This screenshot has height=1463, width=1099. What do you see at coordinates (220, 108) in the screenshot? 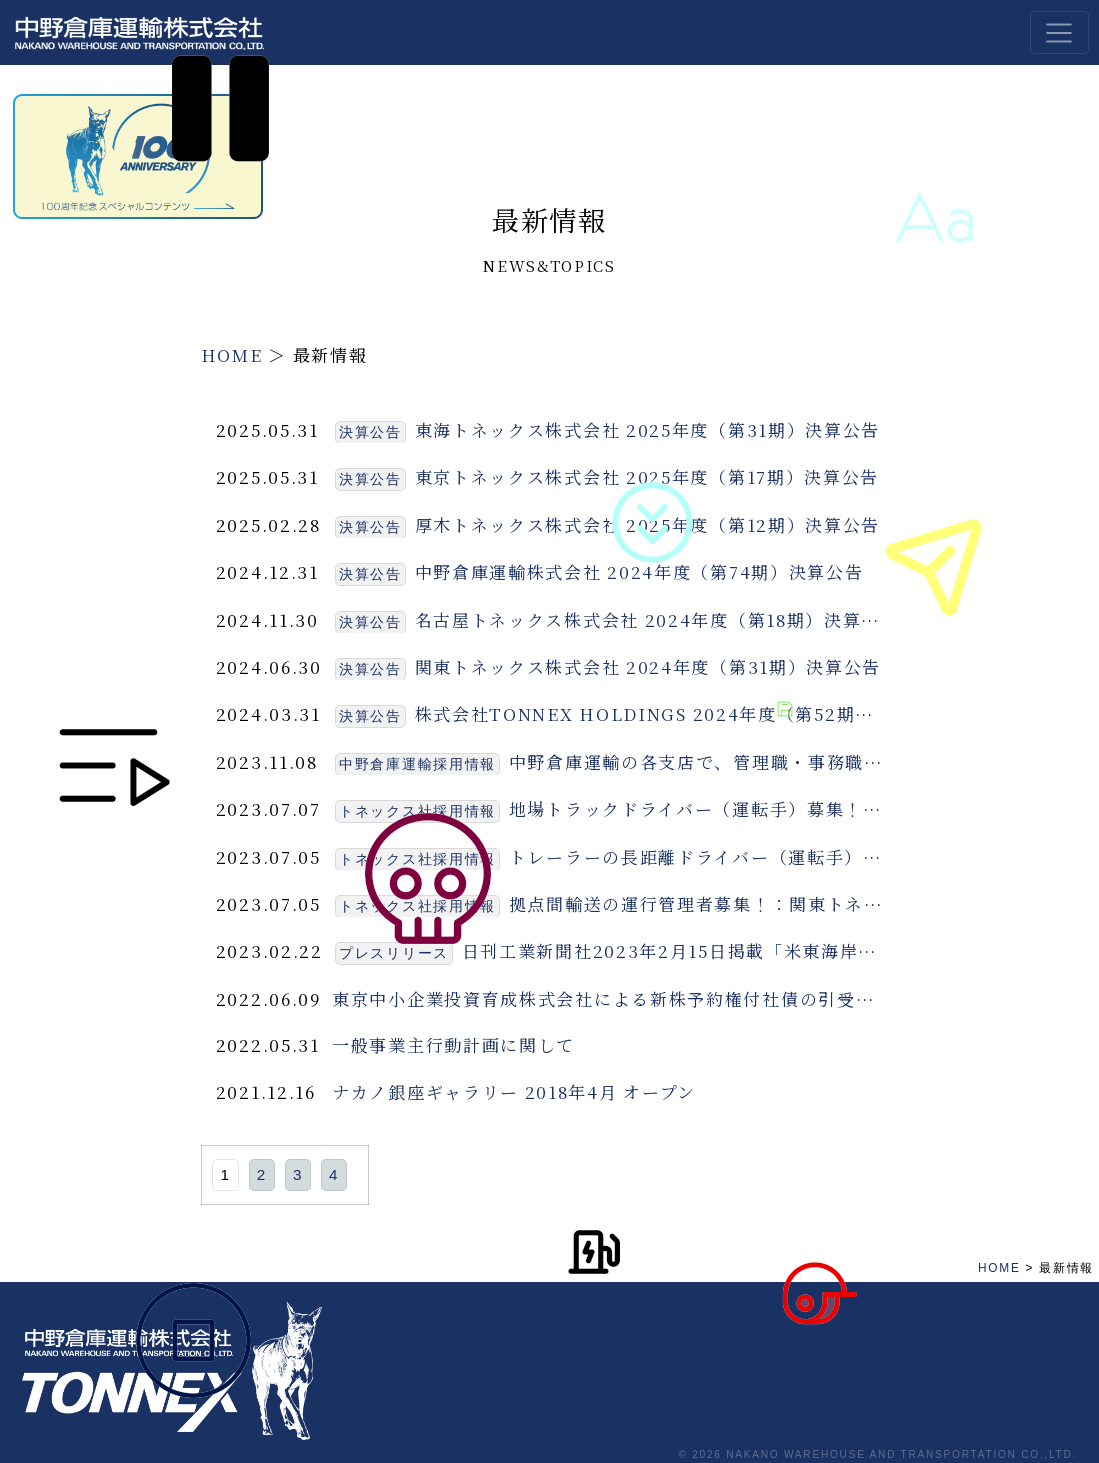
I see `pause media playback` at bounding box center [220, 108].